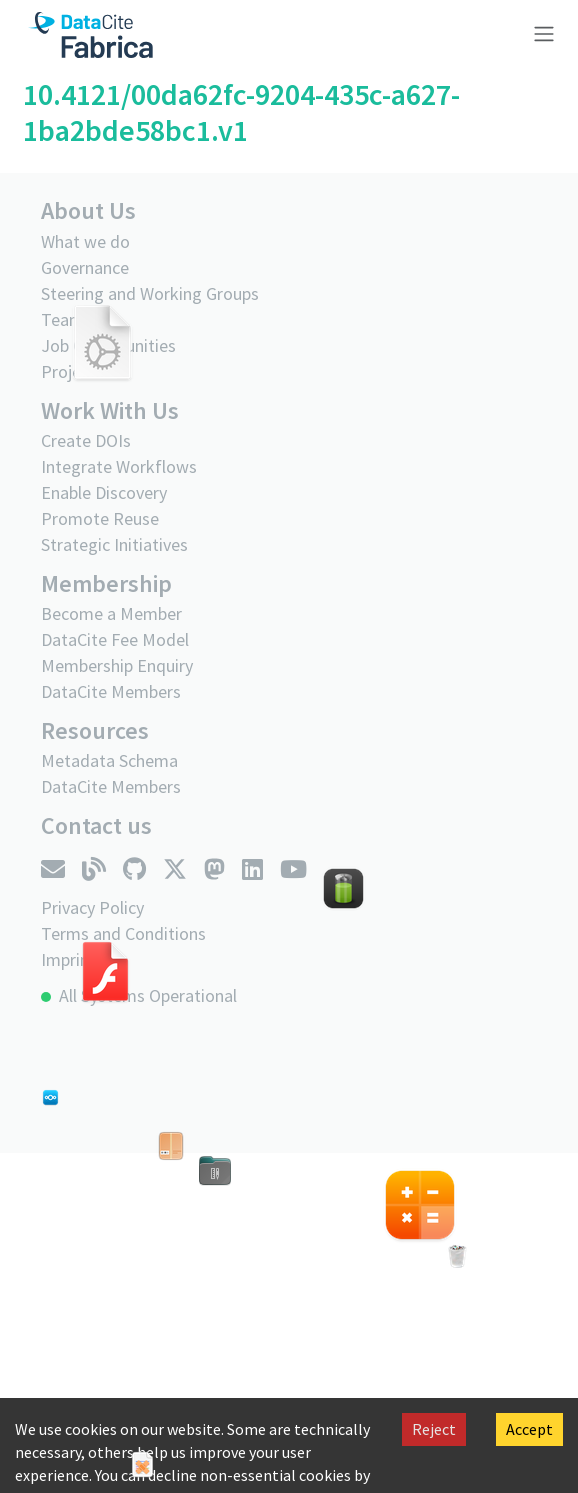  What do you see at coordinates (102, 343) in the screenshot?
I see `a batch file or executable script` at bounding box center [102, 343].